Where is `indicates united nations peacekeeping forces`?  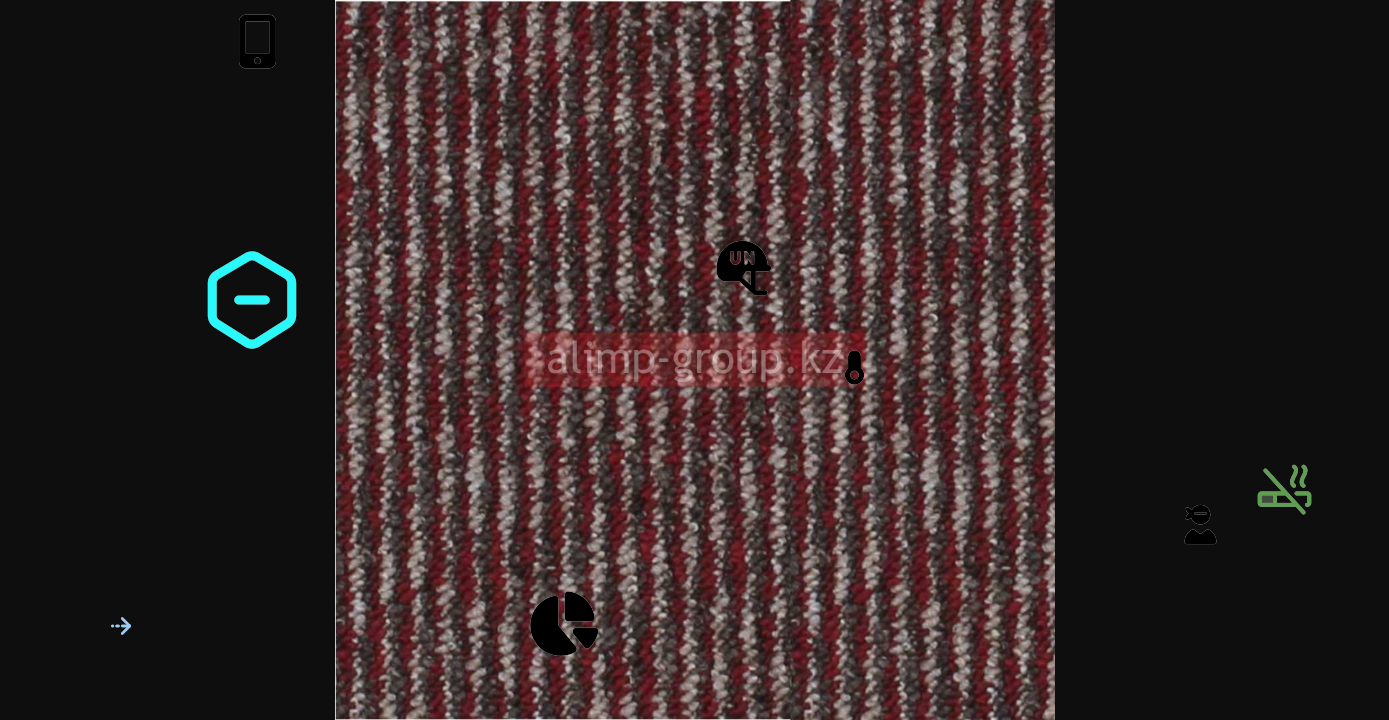 indicates united nations peacekeeping forces is located at coordinates (744, 268).